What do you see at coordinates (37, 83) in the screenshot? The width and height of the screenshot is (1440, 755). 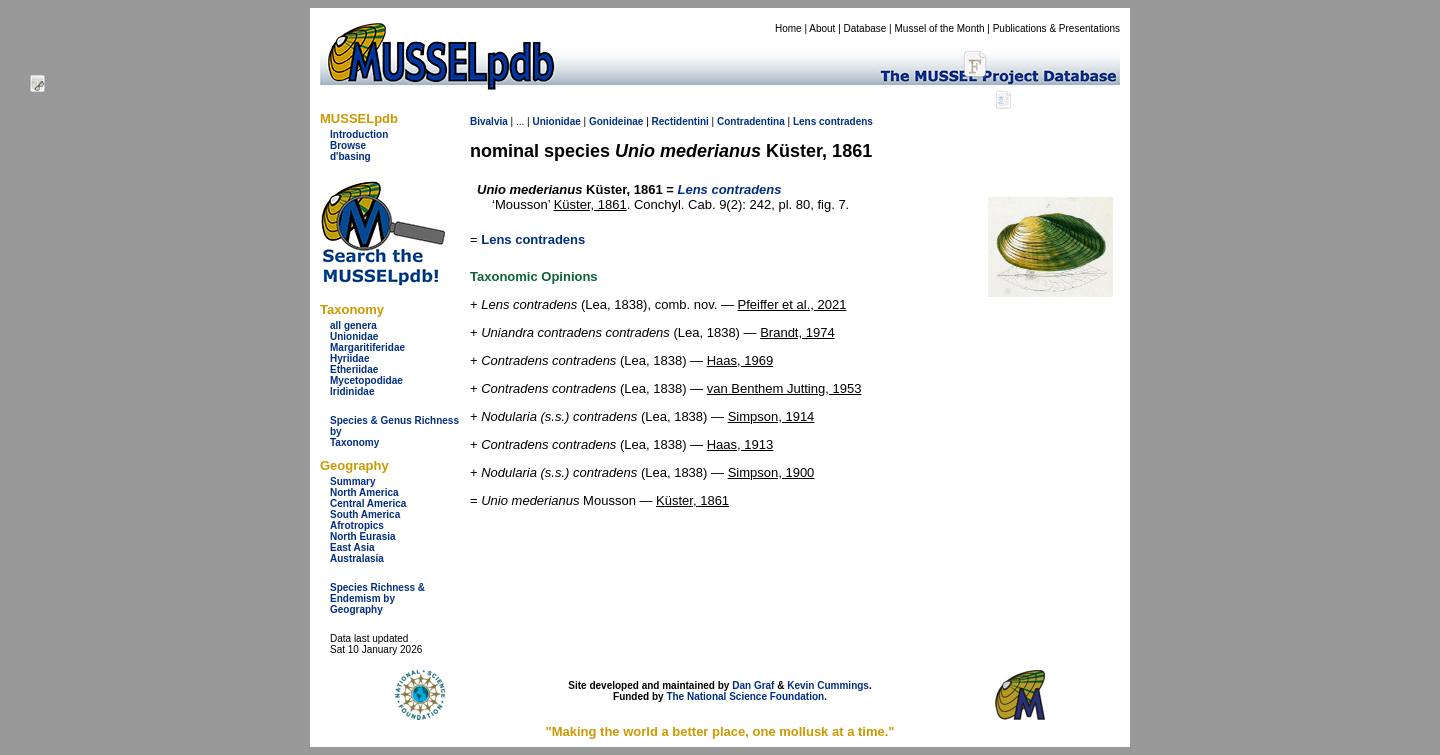 I see `open the documents app` at bounding box center [37, 83].